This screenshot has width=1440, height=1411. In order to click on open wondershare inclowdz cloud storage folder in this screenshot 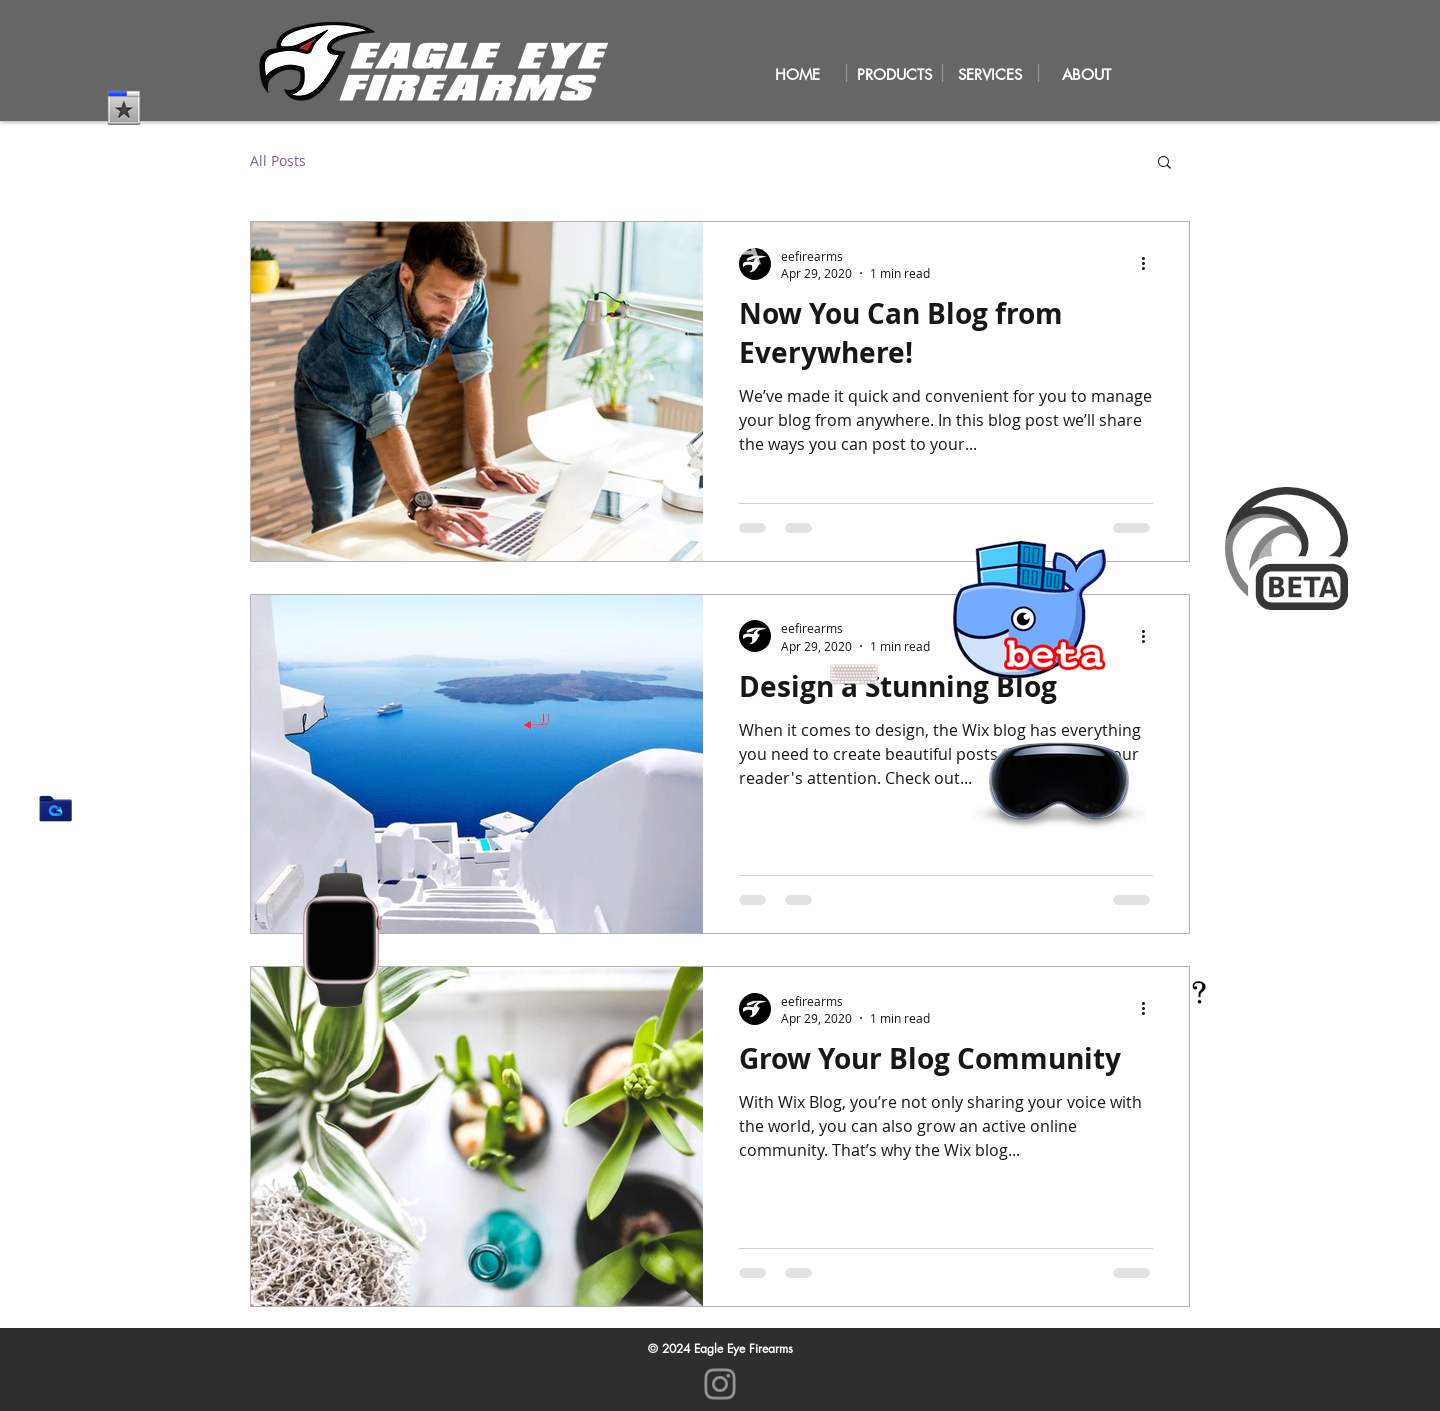, I will do `click(55, 809)`.